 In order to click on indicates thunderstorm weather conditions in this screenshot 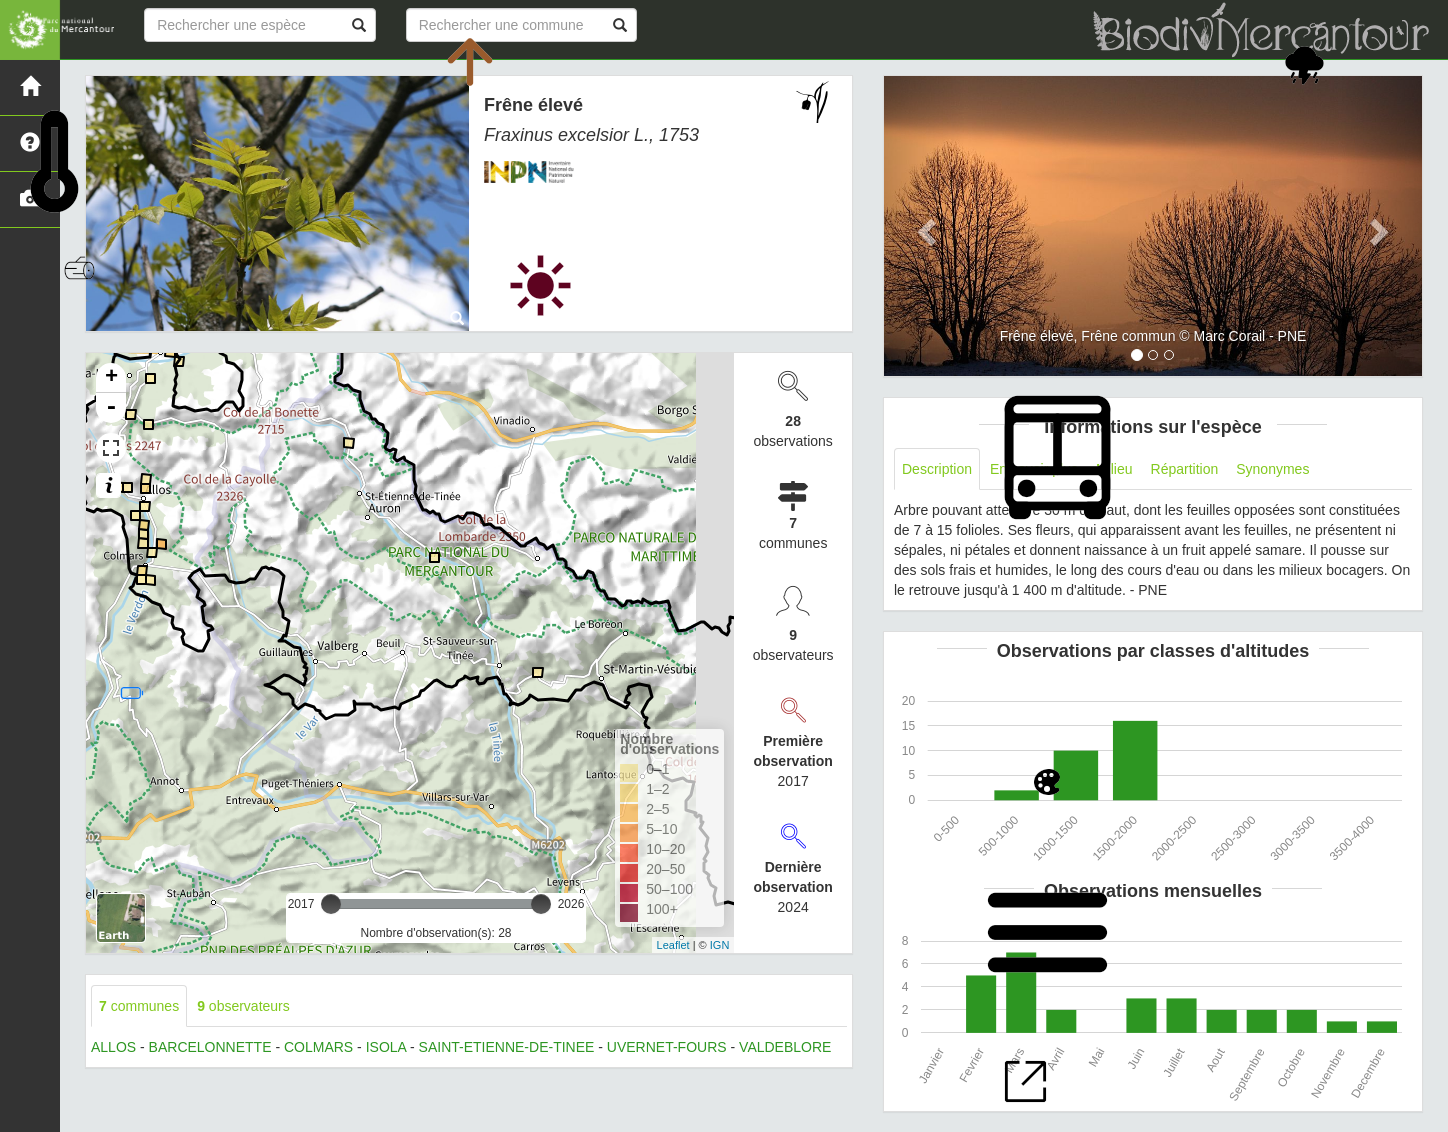, I will do `click(1304, 65)`.